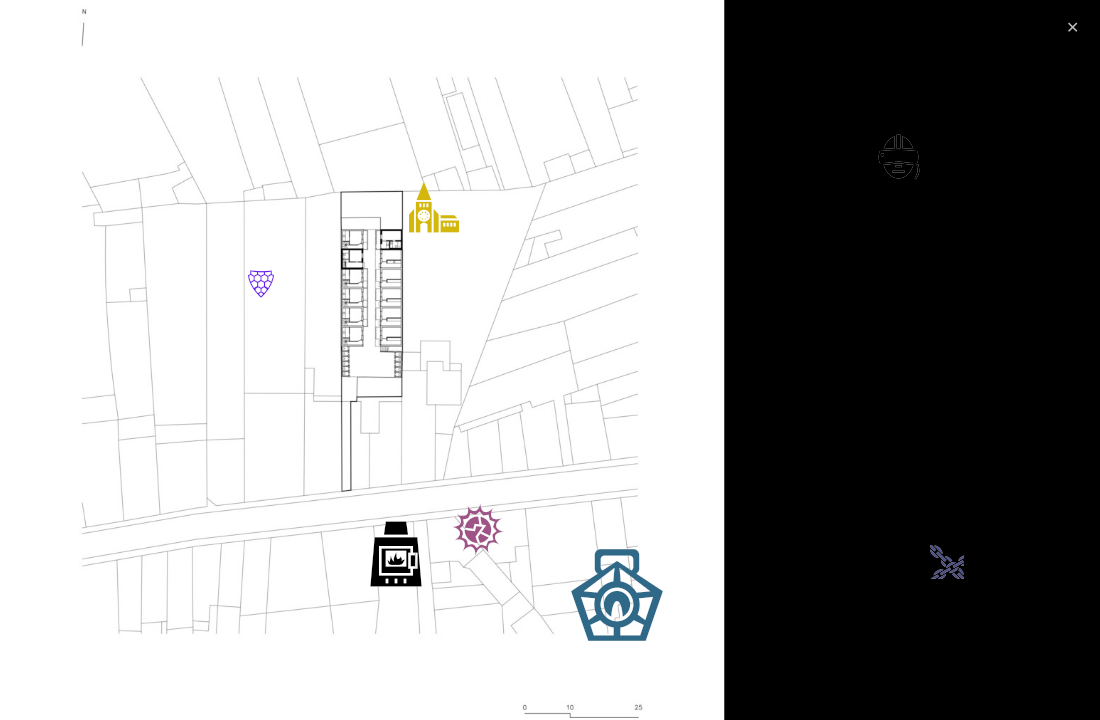  Describe the element at coordinates (947, 562) in the screenshot. I see `indicates a linked or connected status` at that location.